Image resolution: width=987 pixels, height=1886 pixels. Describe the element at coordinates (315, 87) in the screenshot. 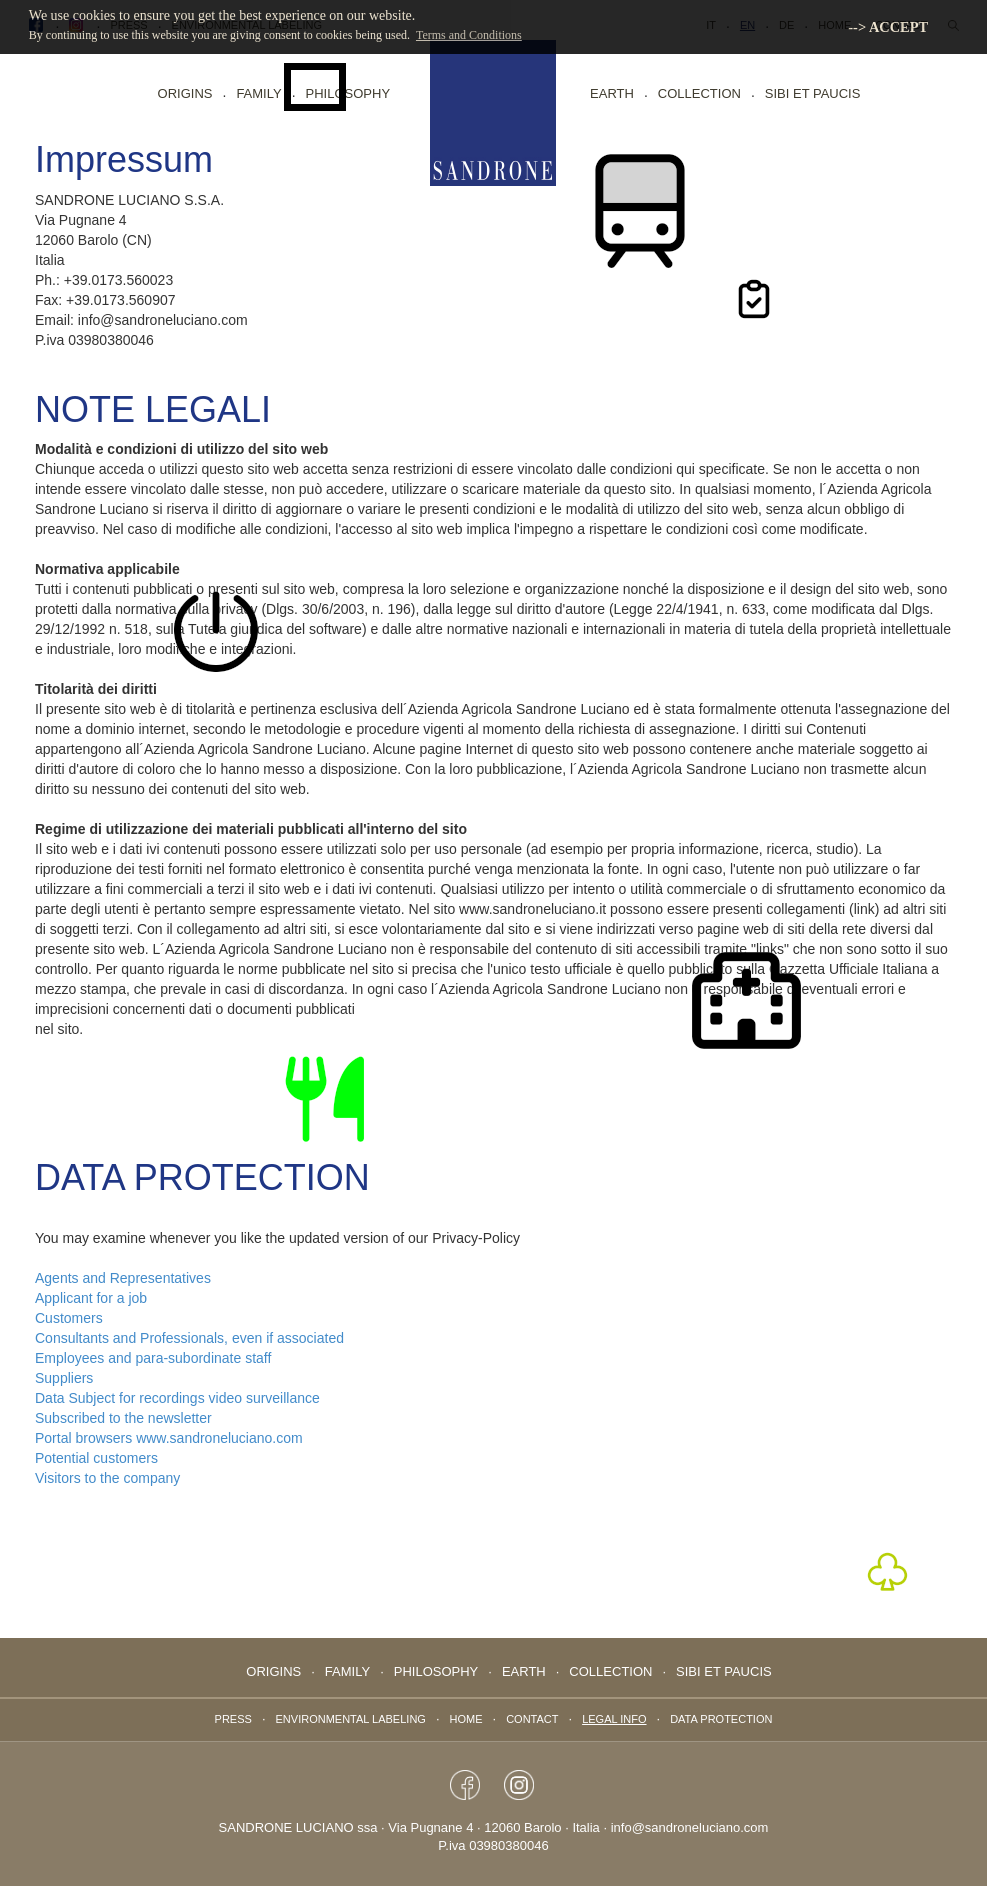

I see `crop image to 5:4 aspect ratio` at that location.